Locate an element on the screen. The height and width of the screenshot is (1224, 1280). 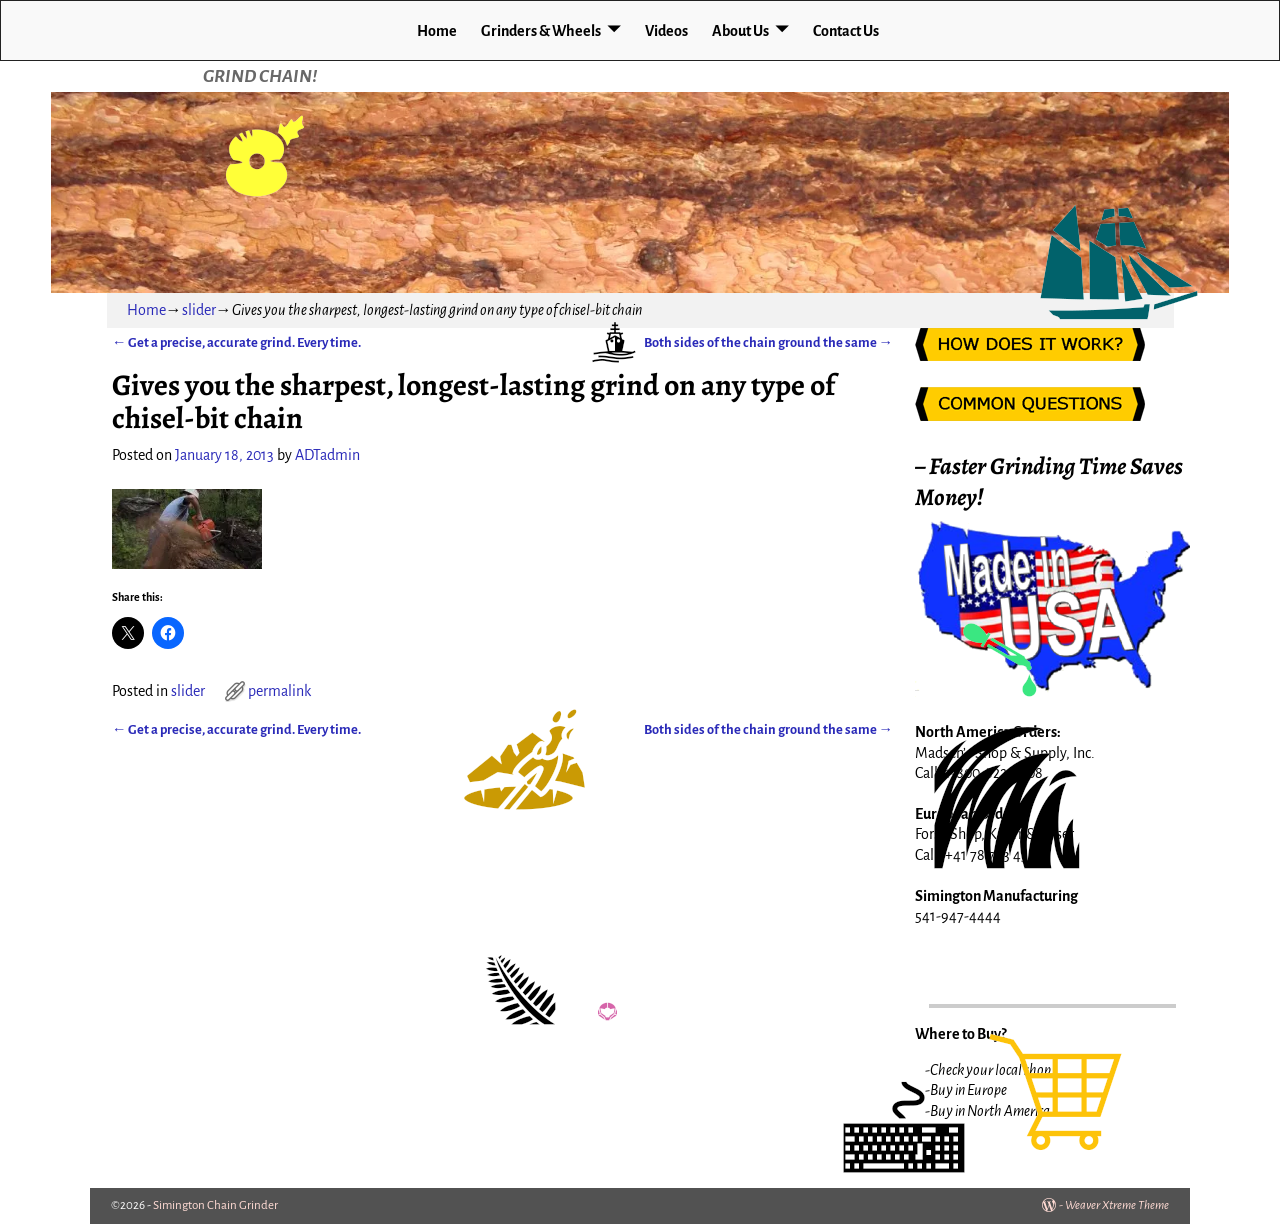
dig or excavate in a game is located at coordinates (524, 759).